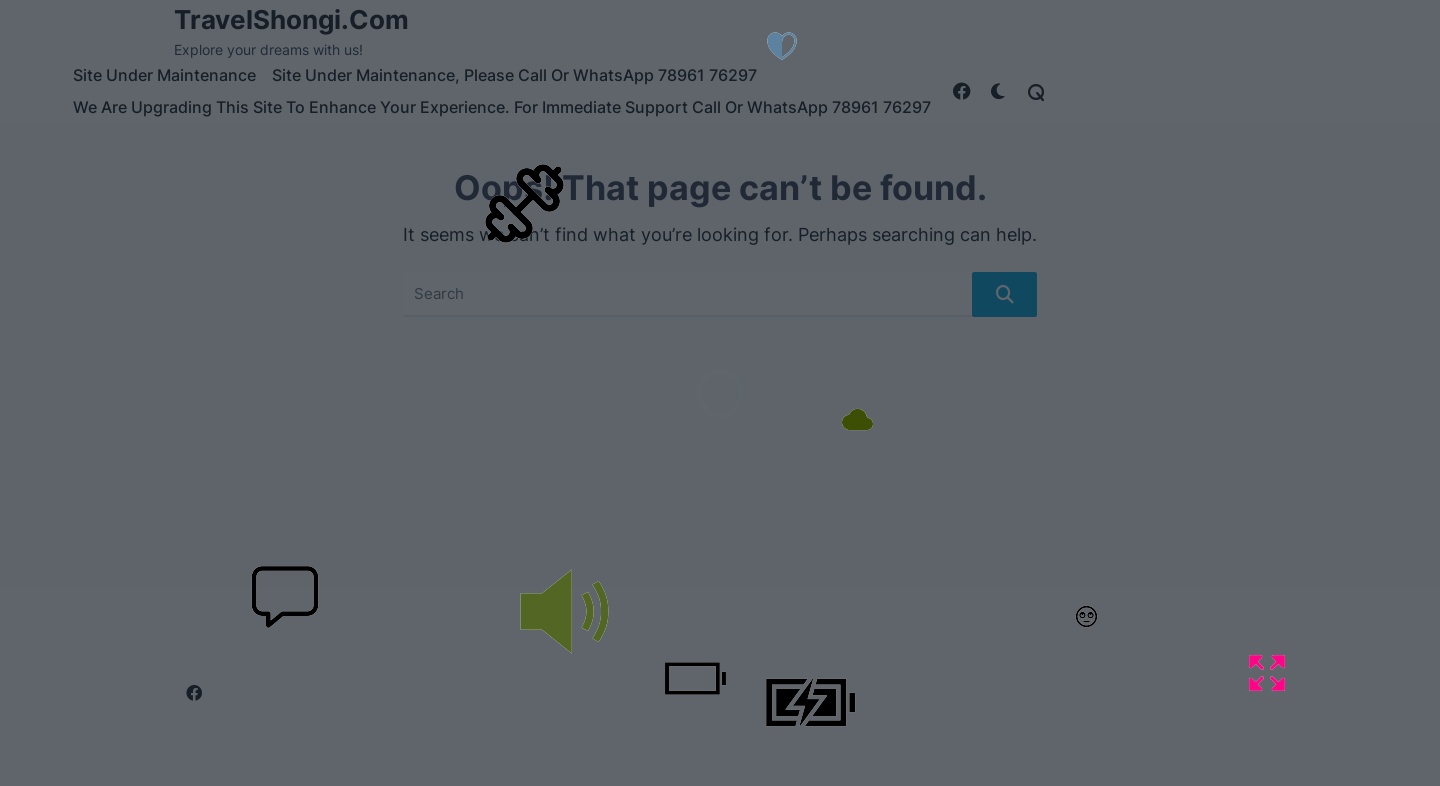 This screenshot has height=786, width=1440. What do you see at coordinates (1267, 673) in the screenshot?
I see `expand to fullscreen mode` at bounding box center [1267, 673].